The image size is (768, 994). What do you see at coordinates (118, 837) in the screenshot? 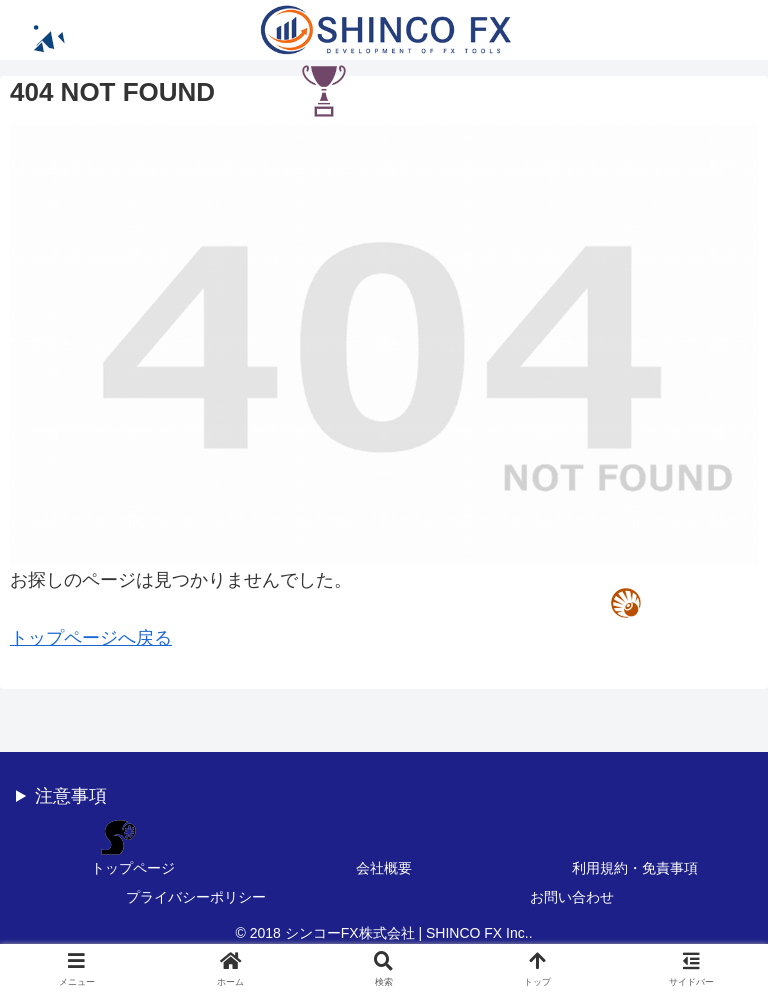
I see `parasitic worm enemy or creature in a game` at bounding box center [118, 837].